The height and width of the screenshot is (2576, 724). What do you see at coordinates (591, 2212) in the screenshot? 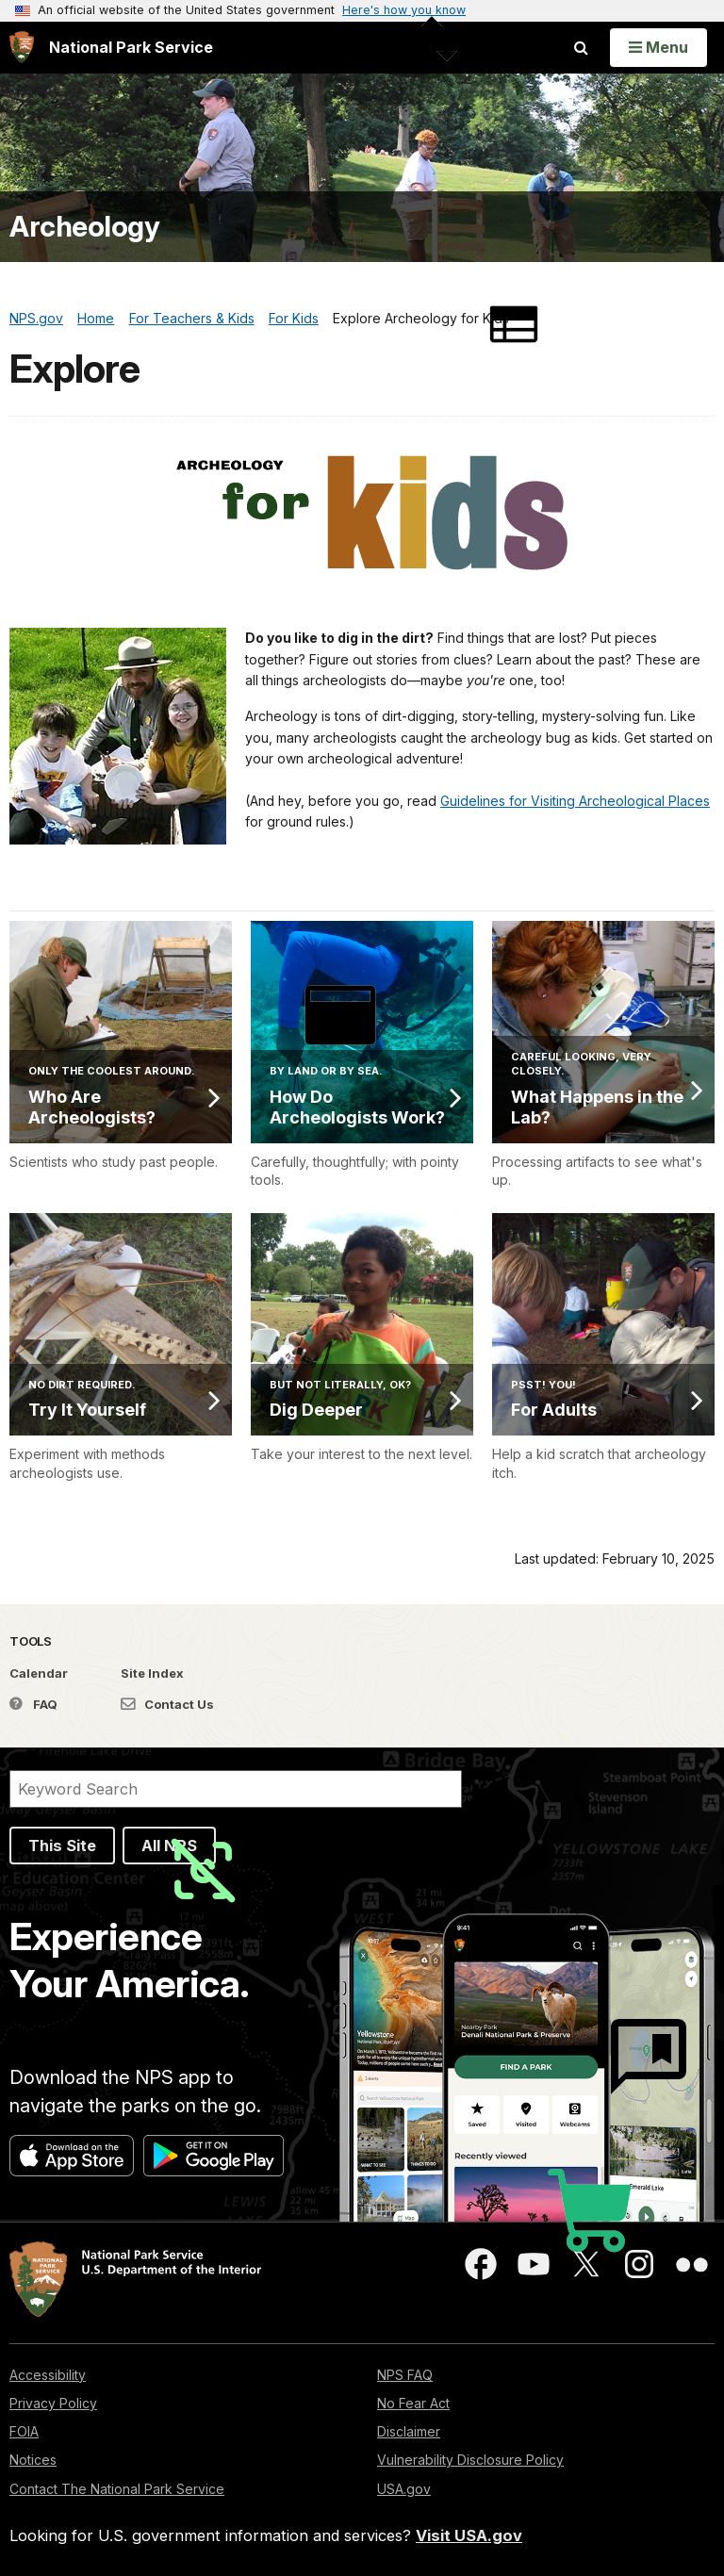
I see `view your shopping cart` at bounding box center [591, 2212].